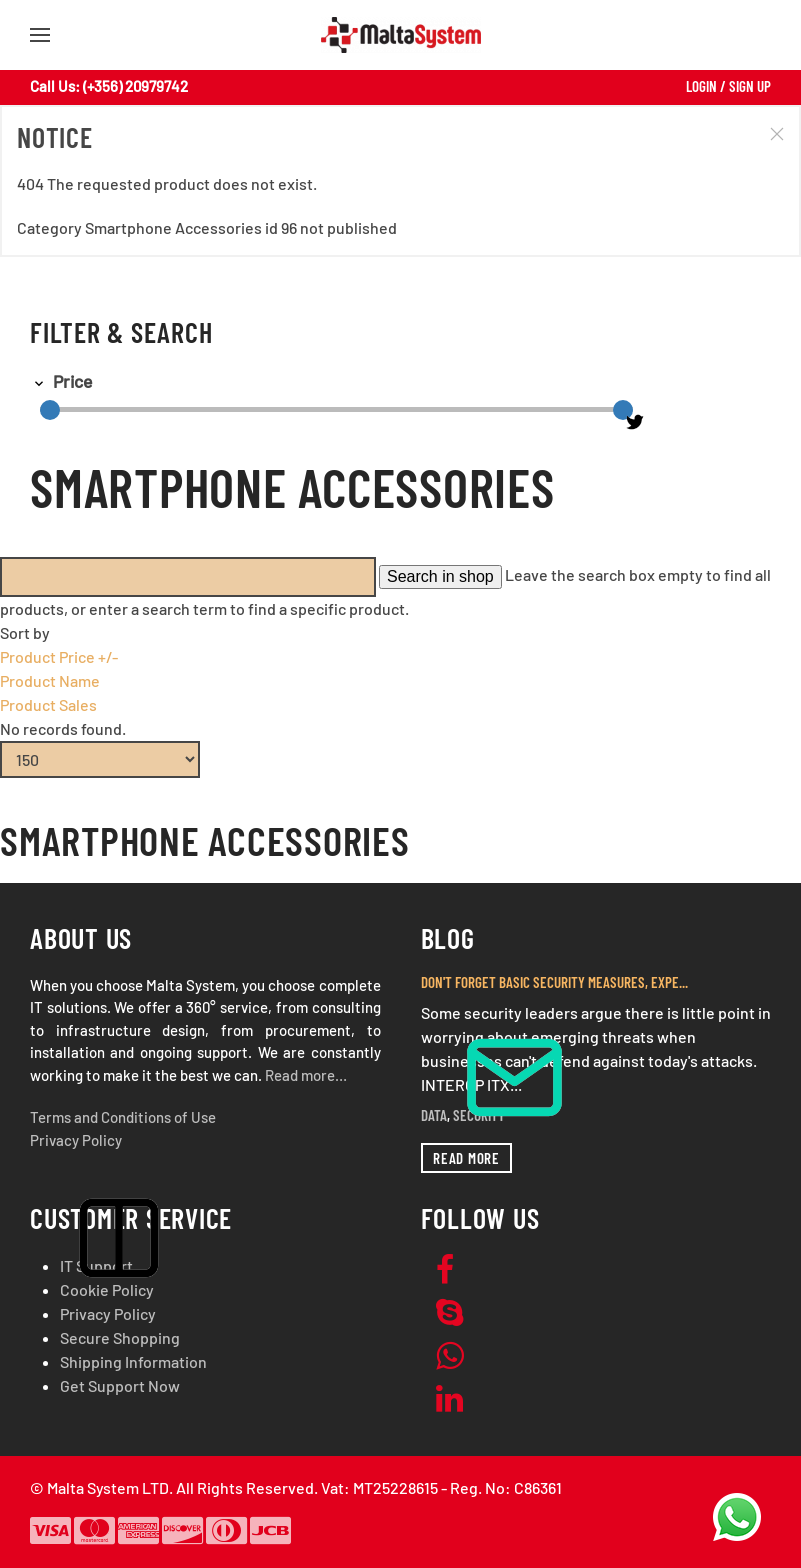 This screenshot has height=1568, width=801. Describe the element at coordinates (119, 1238) in the screenshot. I see `switch to column layout view` at that location.